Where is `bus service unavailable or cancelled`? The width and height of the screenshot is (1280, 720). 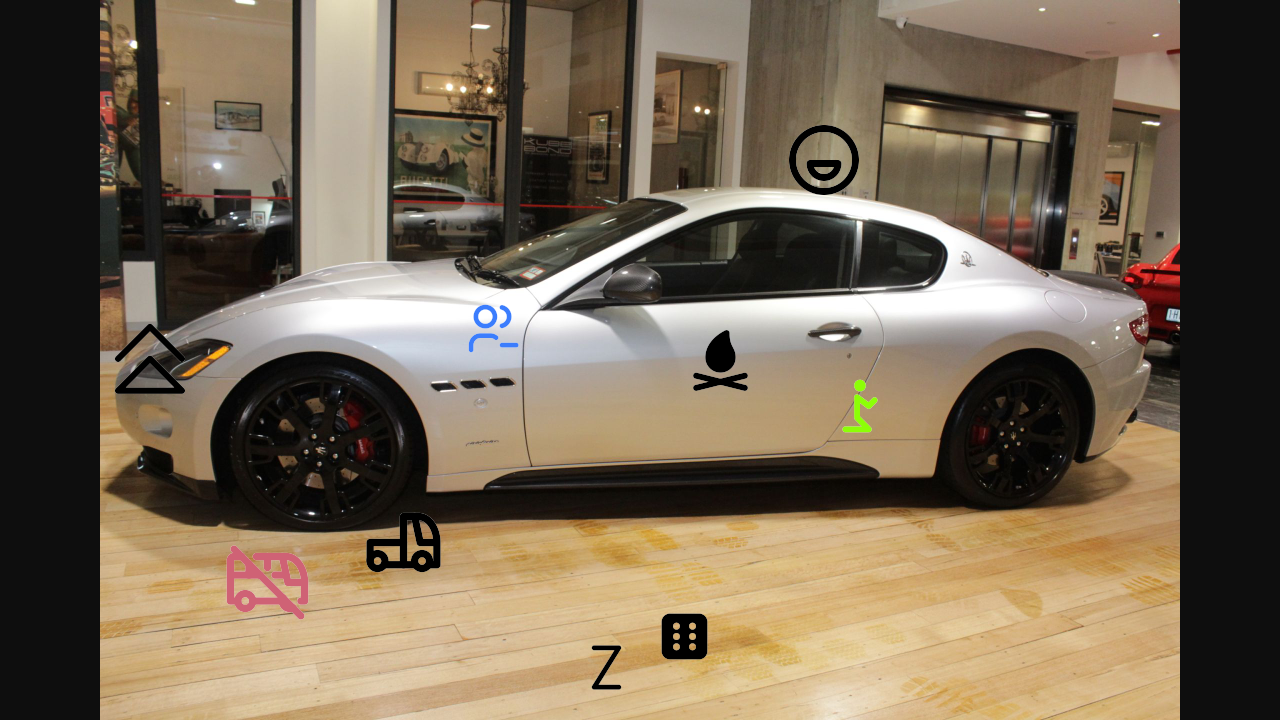 bus service unavailable or cancelled is located at coordinates (267, 582).